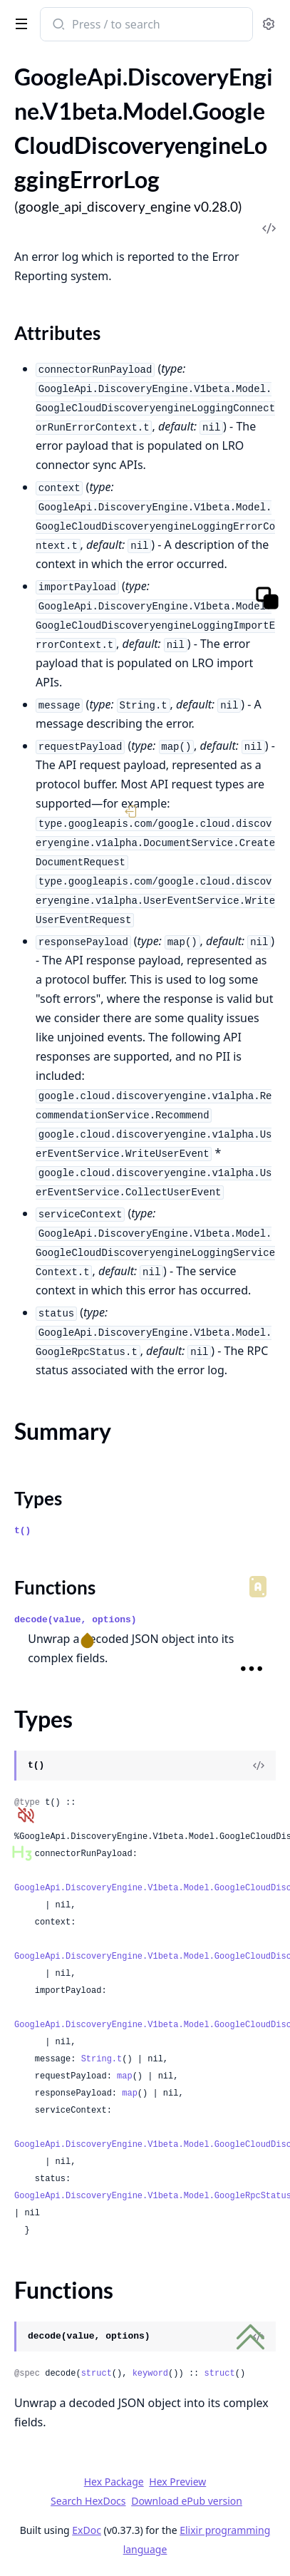 The width and height of the screenshot is (290, 2576). What do you see at coordinates (21, 1853) in the screenshot?
I see `format text as heading level 3` at bounding box center [21, 1853].